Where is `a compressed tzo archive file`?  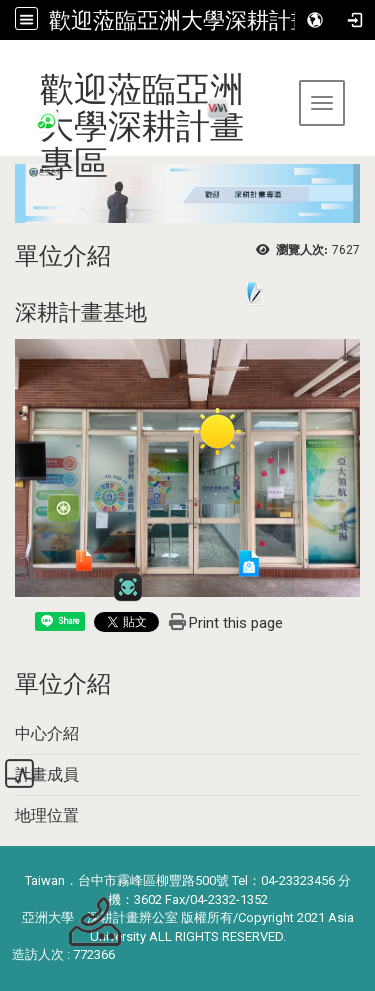
a compressed tzo archive file is located at coordinates (84, 561).